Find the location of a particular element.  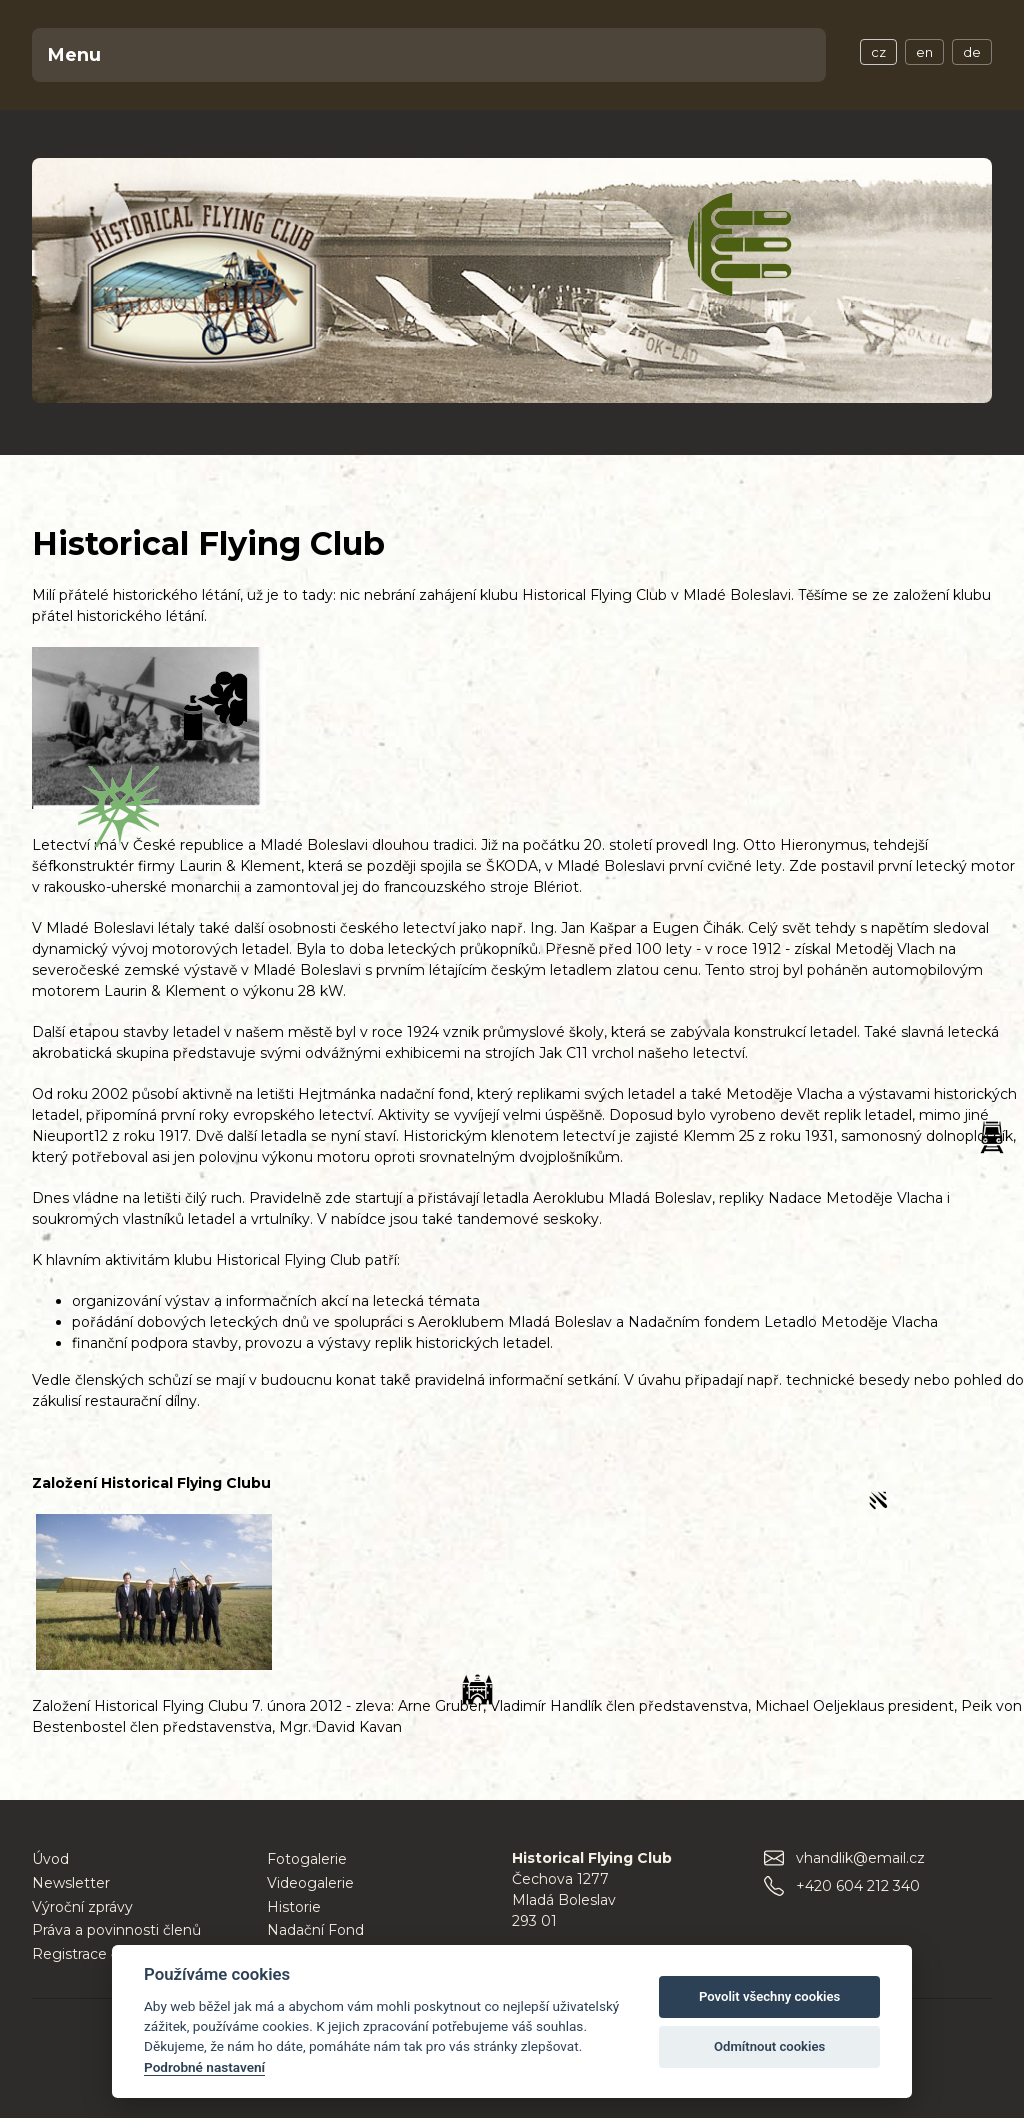

enter the castle or fortress level is located at coordinates (477, 1689).